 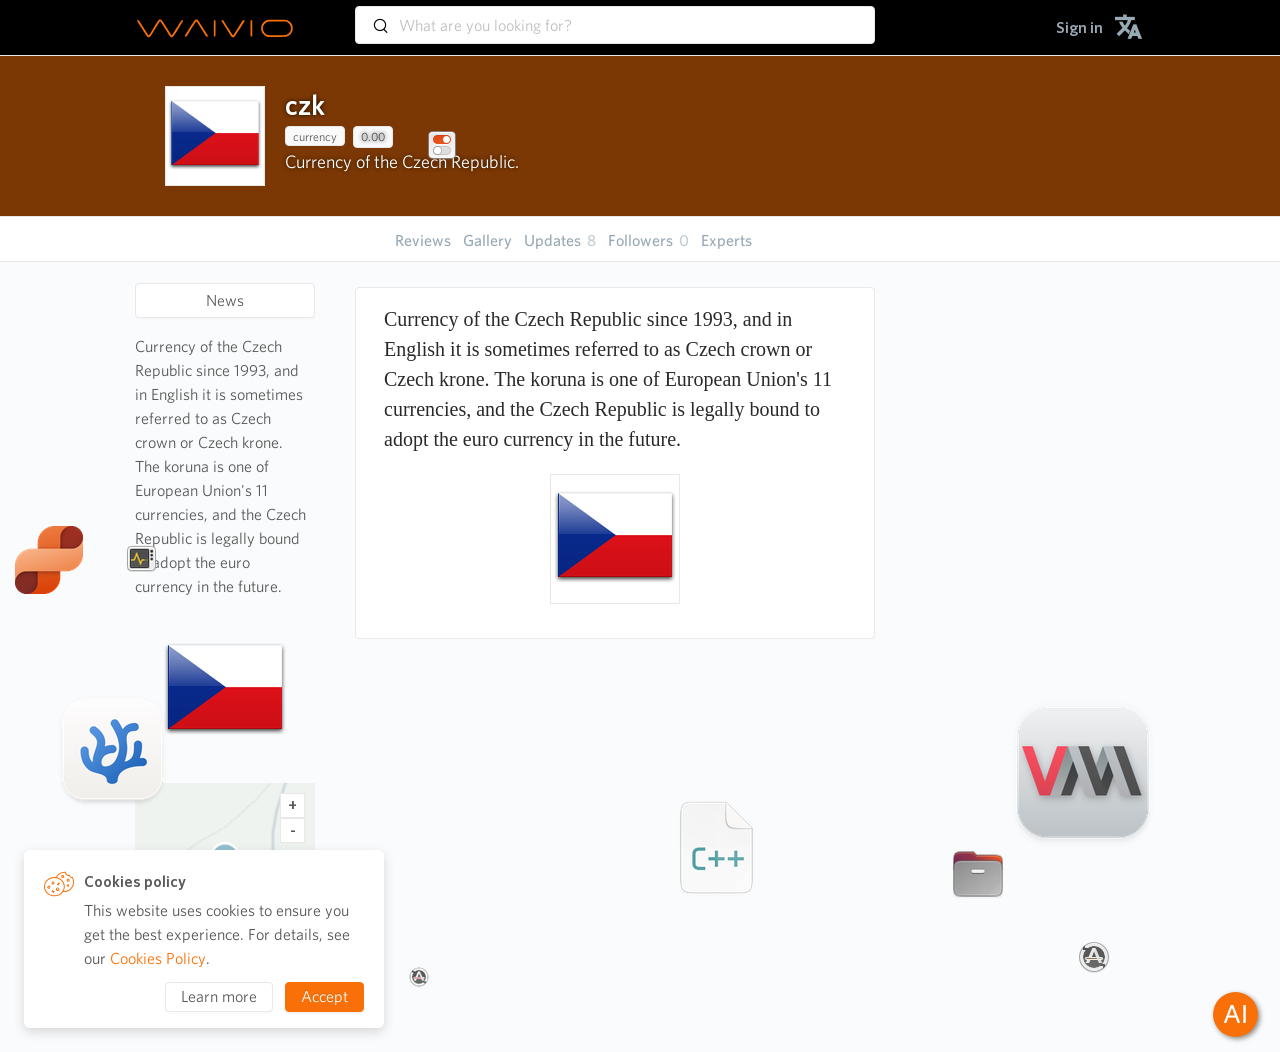 What do you see at coordinates (1083, 772) in the screenshot?
I see `open virt-manager virtual machine management app` at bounding box center [1083, 772].